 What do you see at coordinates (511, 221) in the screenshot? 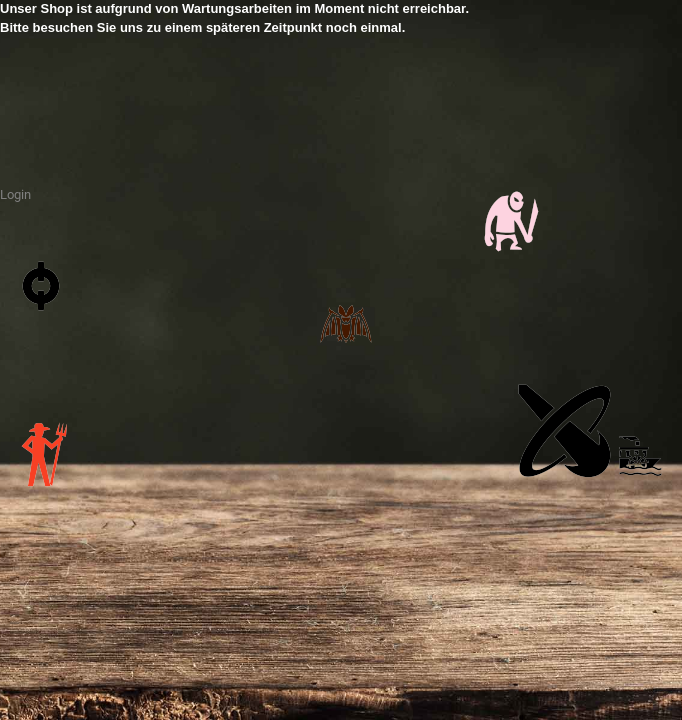
I see `enemy minion character in a game interface` at bounding box center [511, 221].